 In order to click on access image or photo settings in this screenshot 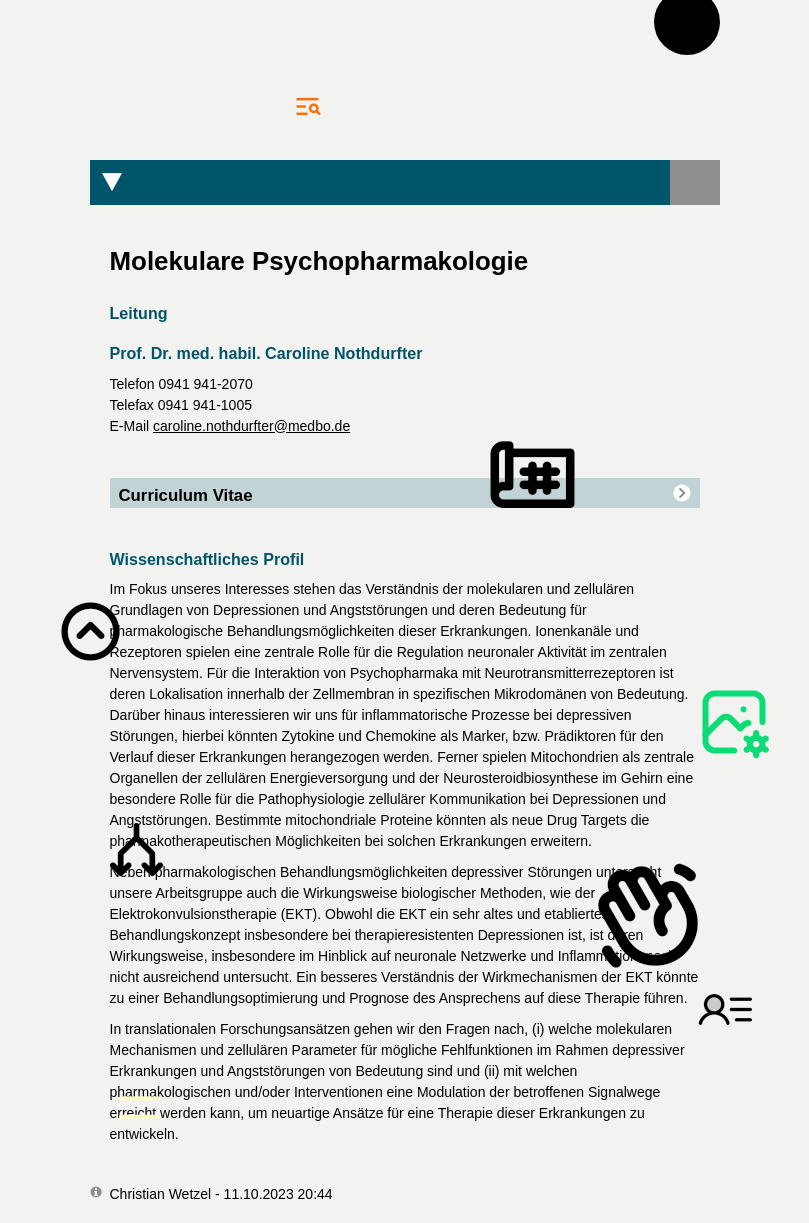, I will do `click(734, 722)`.